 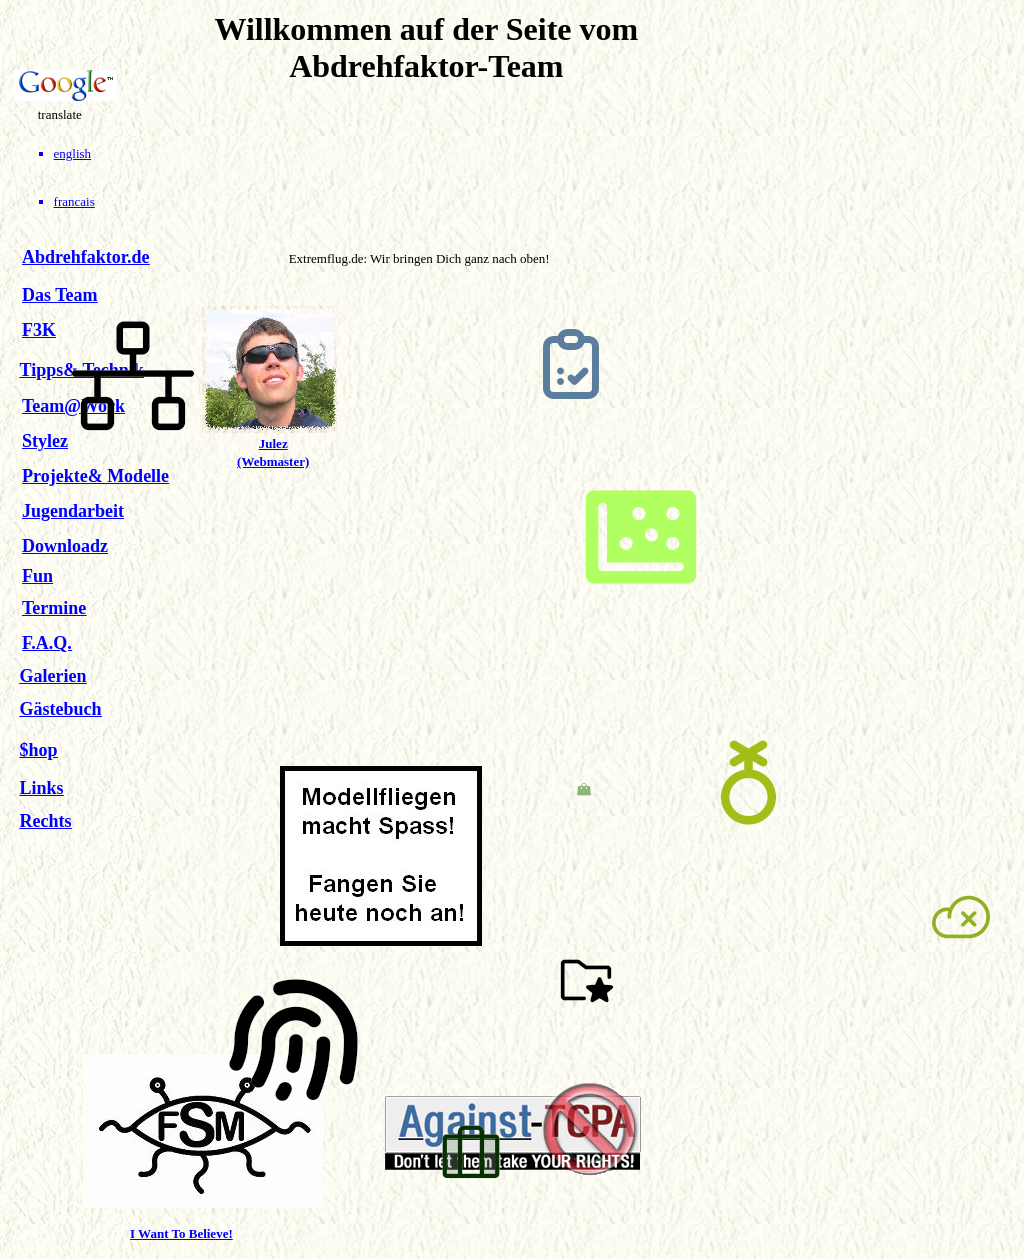 What do you see at coordinates (641, 537) in the screenshot?
I see `view scatter plot data visualization` at bounding box center [641, 537].